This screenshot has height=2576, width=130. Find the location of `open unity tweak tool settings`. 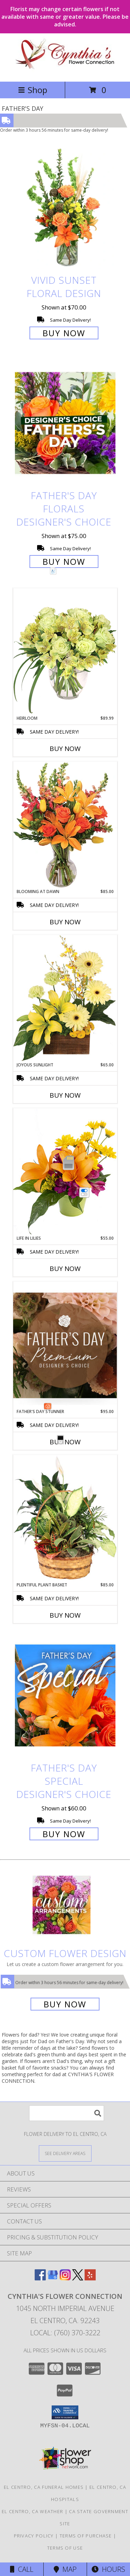

open unity tweak tool settings is located at coordinates (84, 1192).